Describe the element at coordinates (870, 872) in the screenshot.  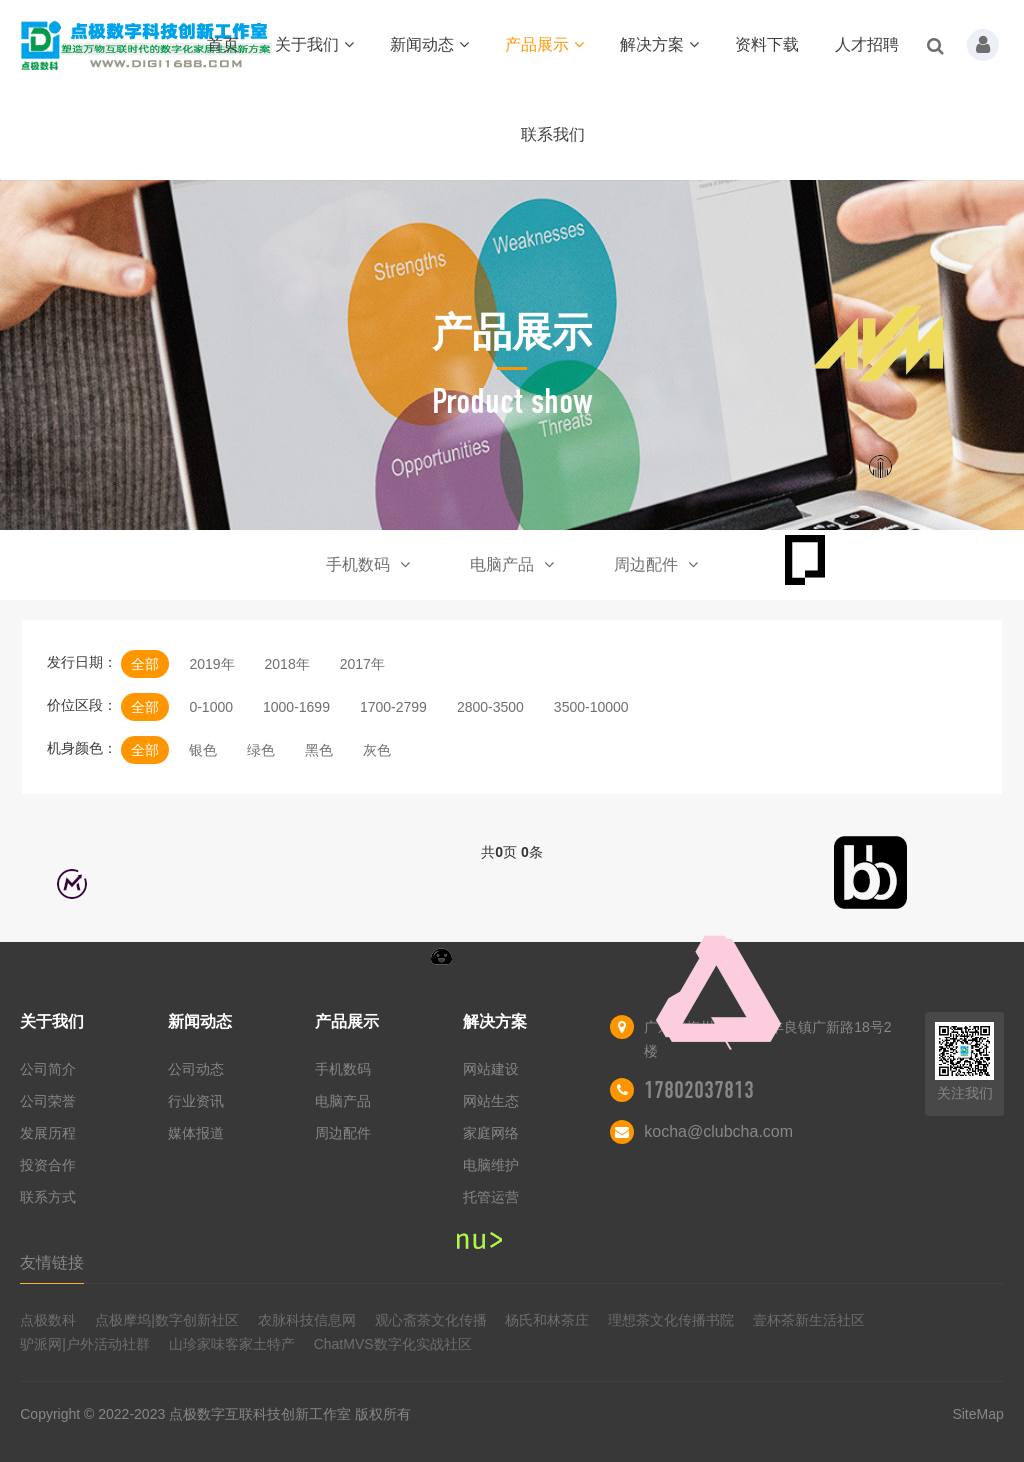
I see `open the bigbasket grocery delivery app` at that location.